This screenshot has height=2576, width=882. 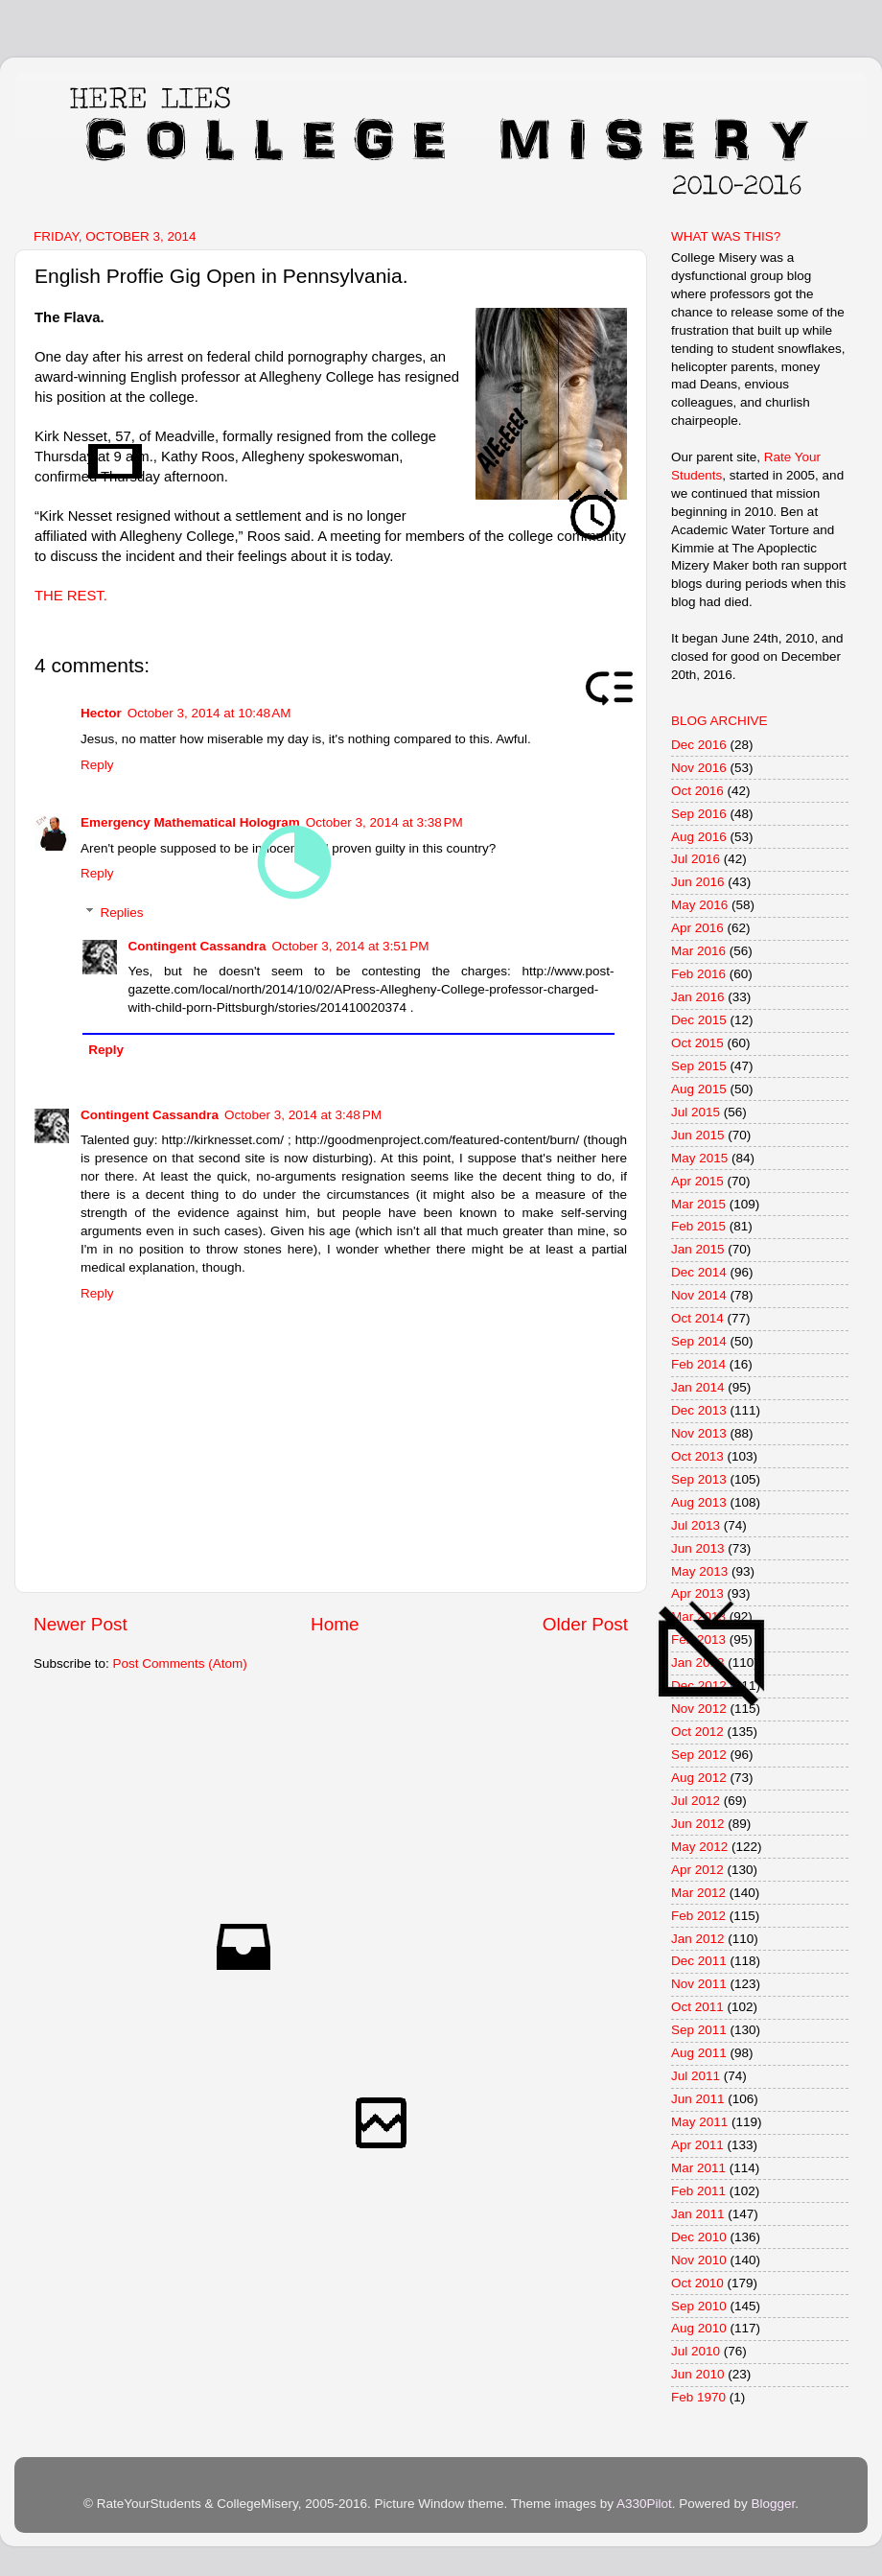 What do you see at coordinates (294, 862) in the screenshot?
I see `indicates 33% progress or completion` at bounding box center [294, 862].